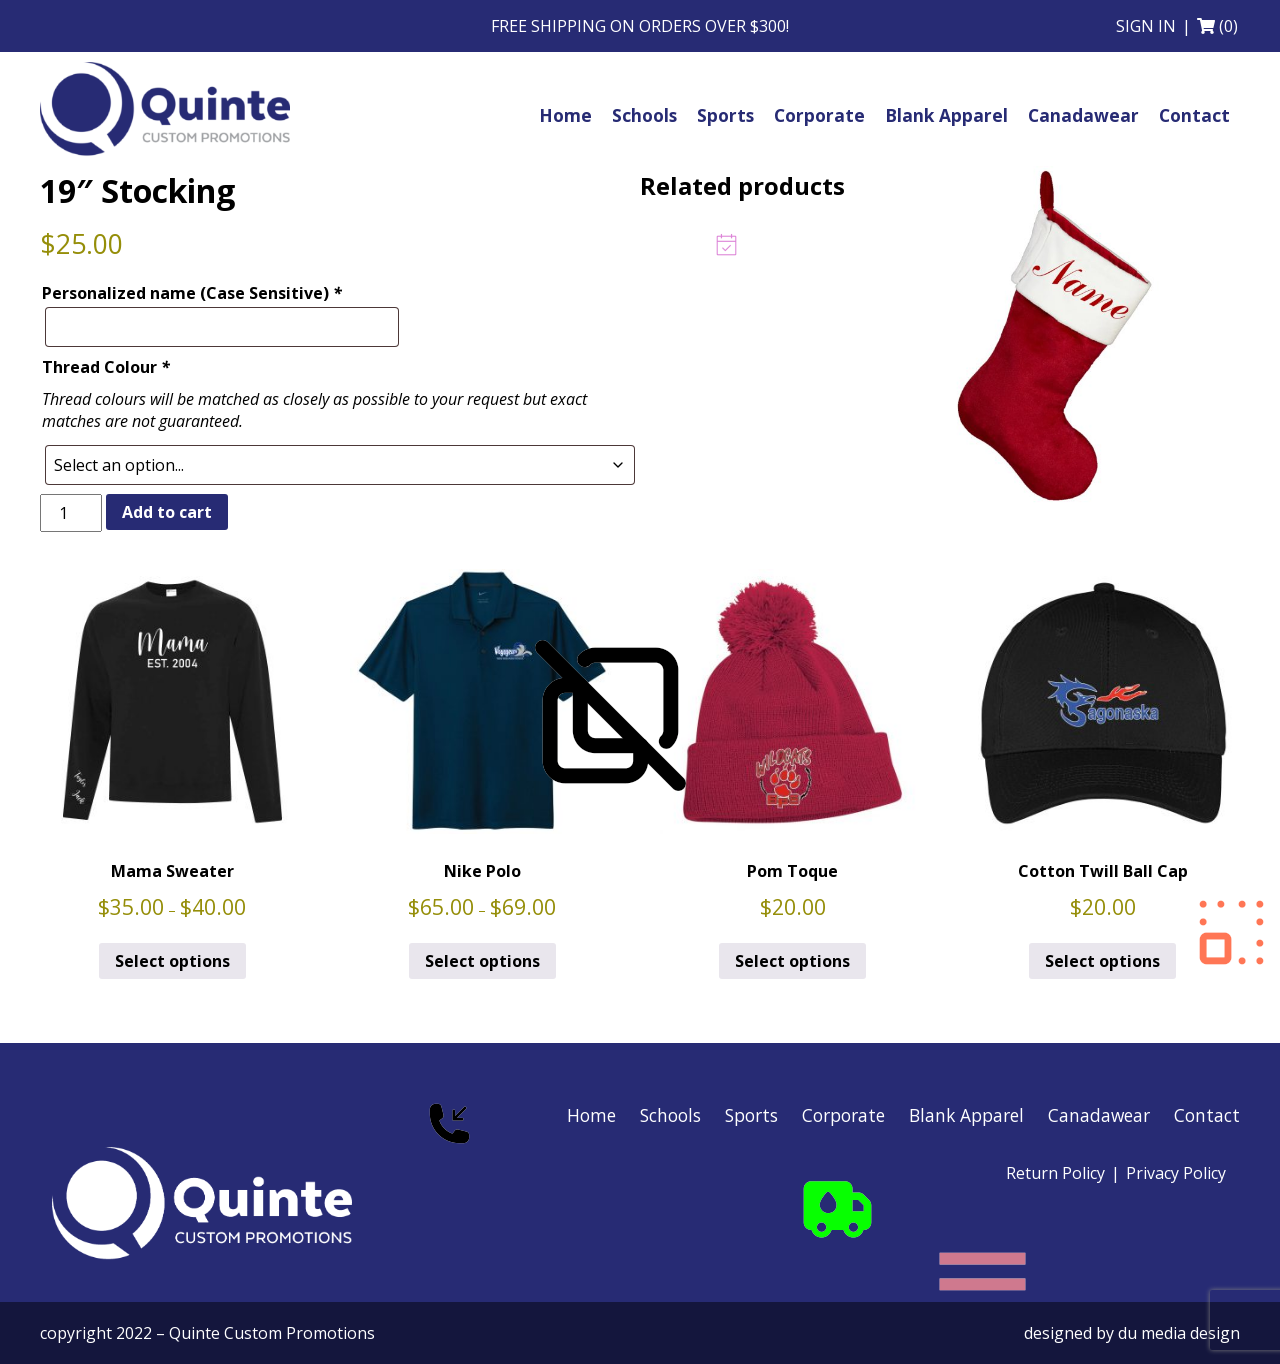  I want to click on disable layer view, so click(610, 715).